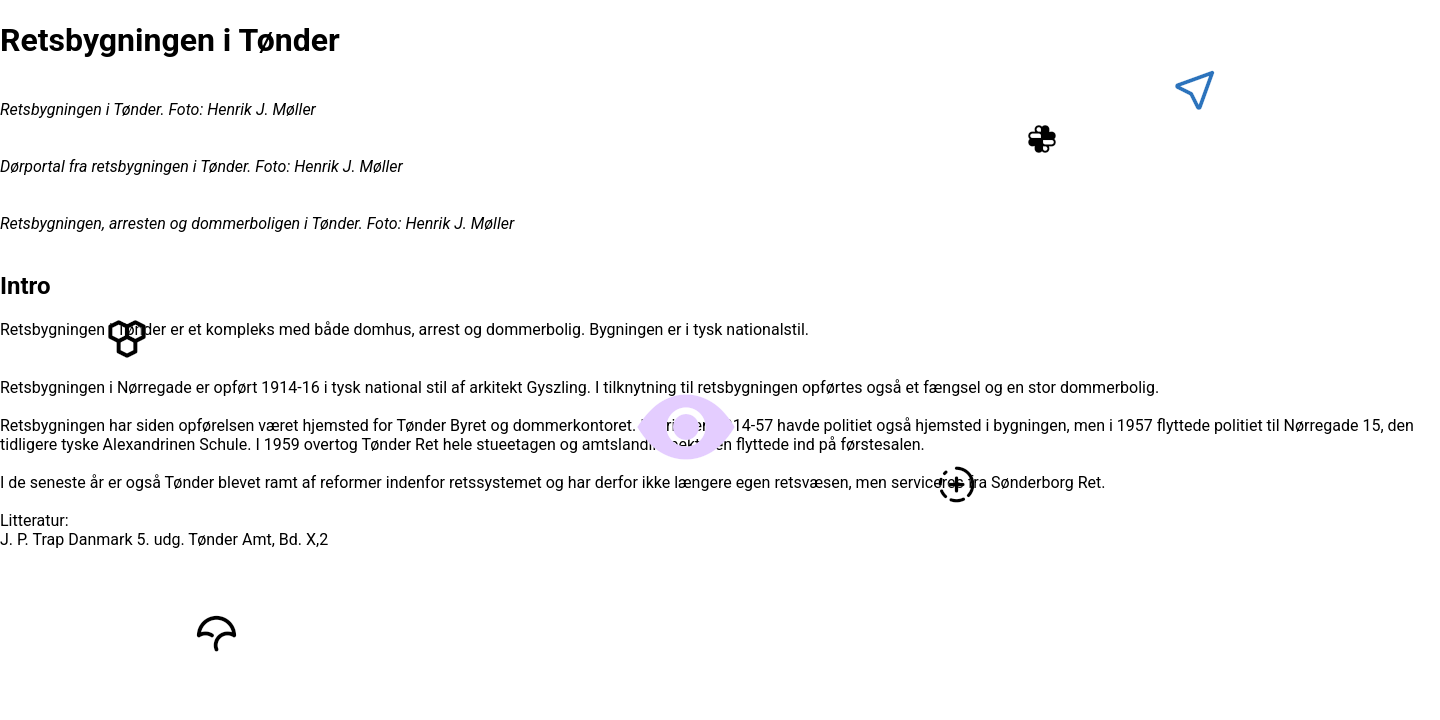  Describe the element at coordinates (956, 484) in the screenshot. I see `add new item with loading or processing state` at that location.